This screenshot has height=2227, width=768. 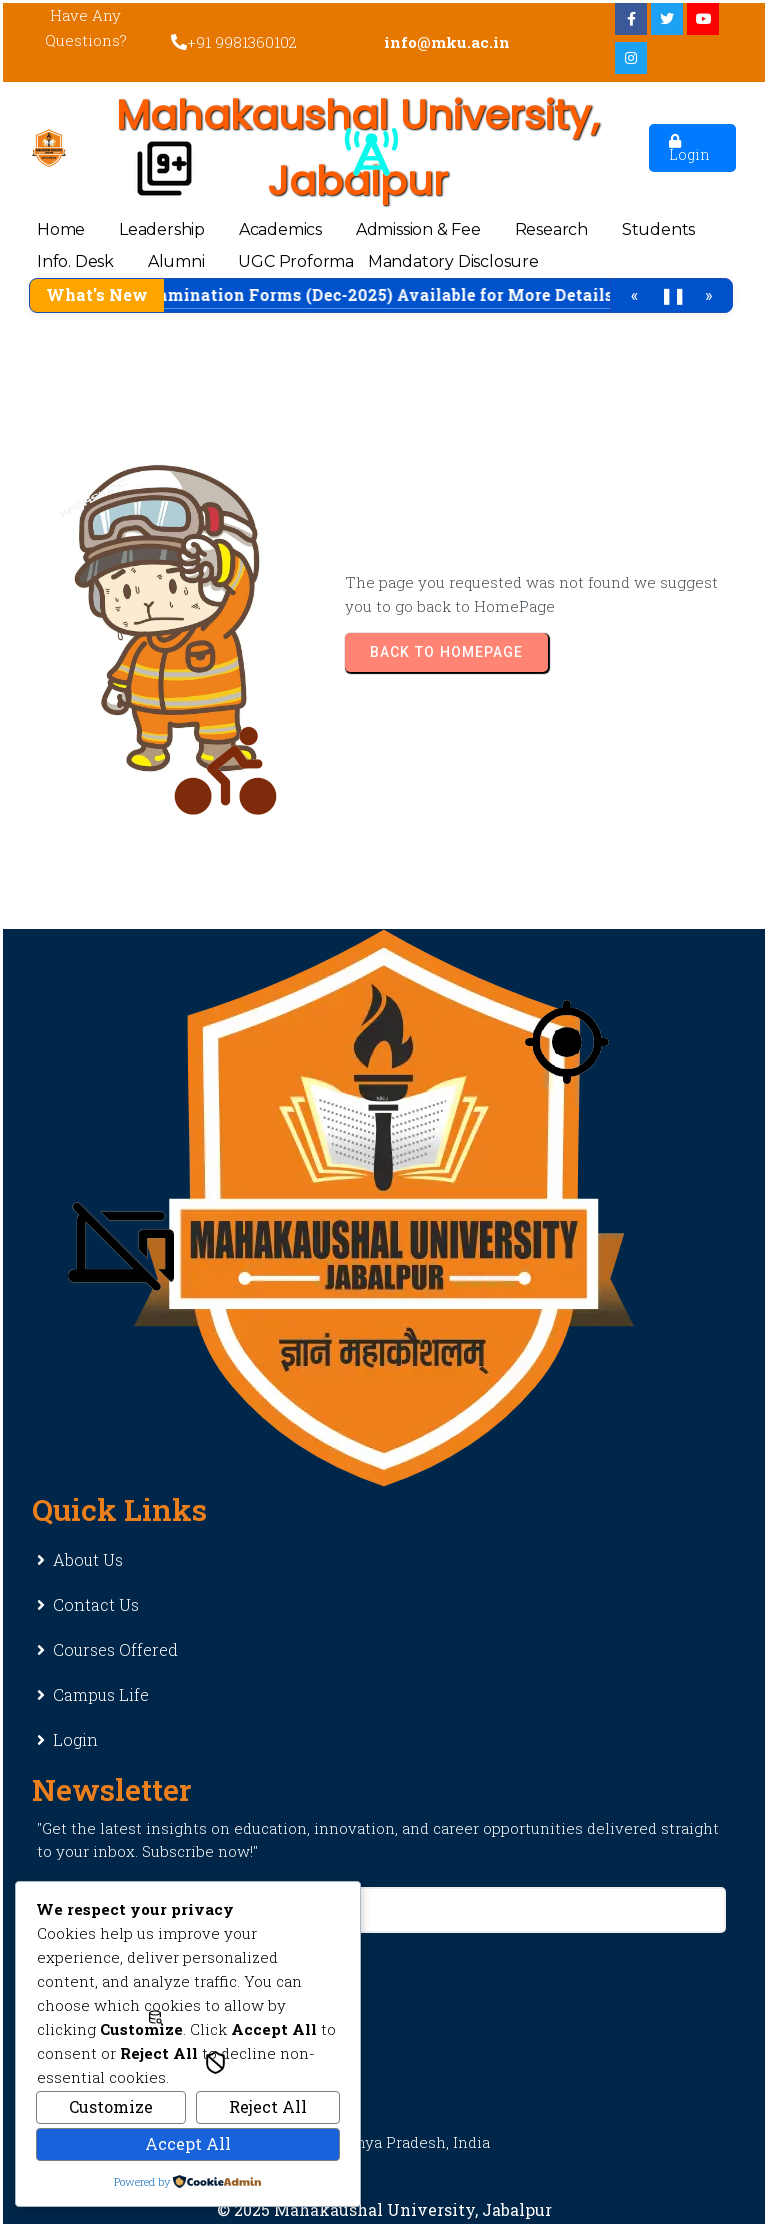 What do you see at coordinates (215, 2062) in the screenshot?
I see `blocked or banned protection status` at bounding box center [215, 2062].